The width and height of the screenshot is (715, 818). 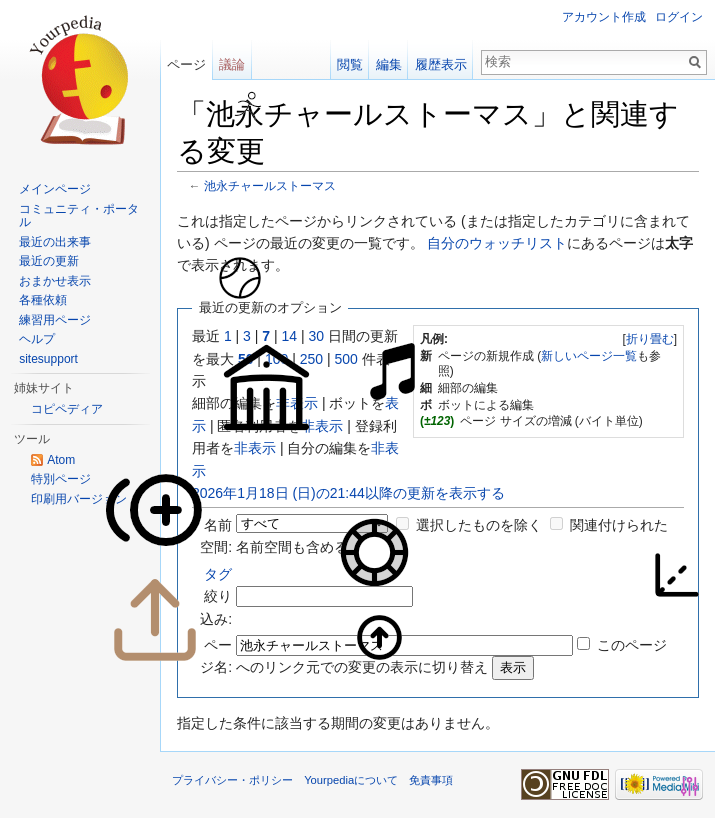 I want to click on upload a file or document, so click(x=155, y=620).